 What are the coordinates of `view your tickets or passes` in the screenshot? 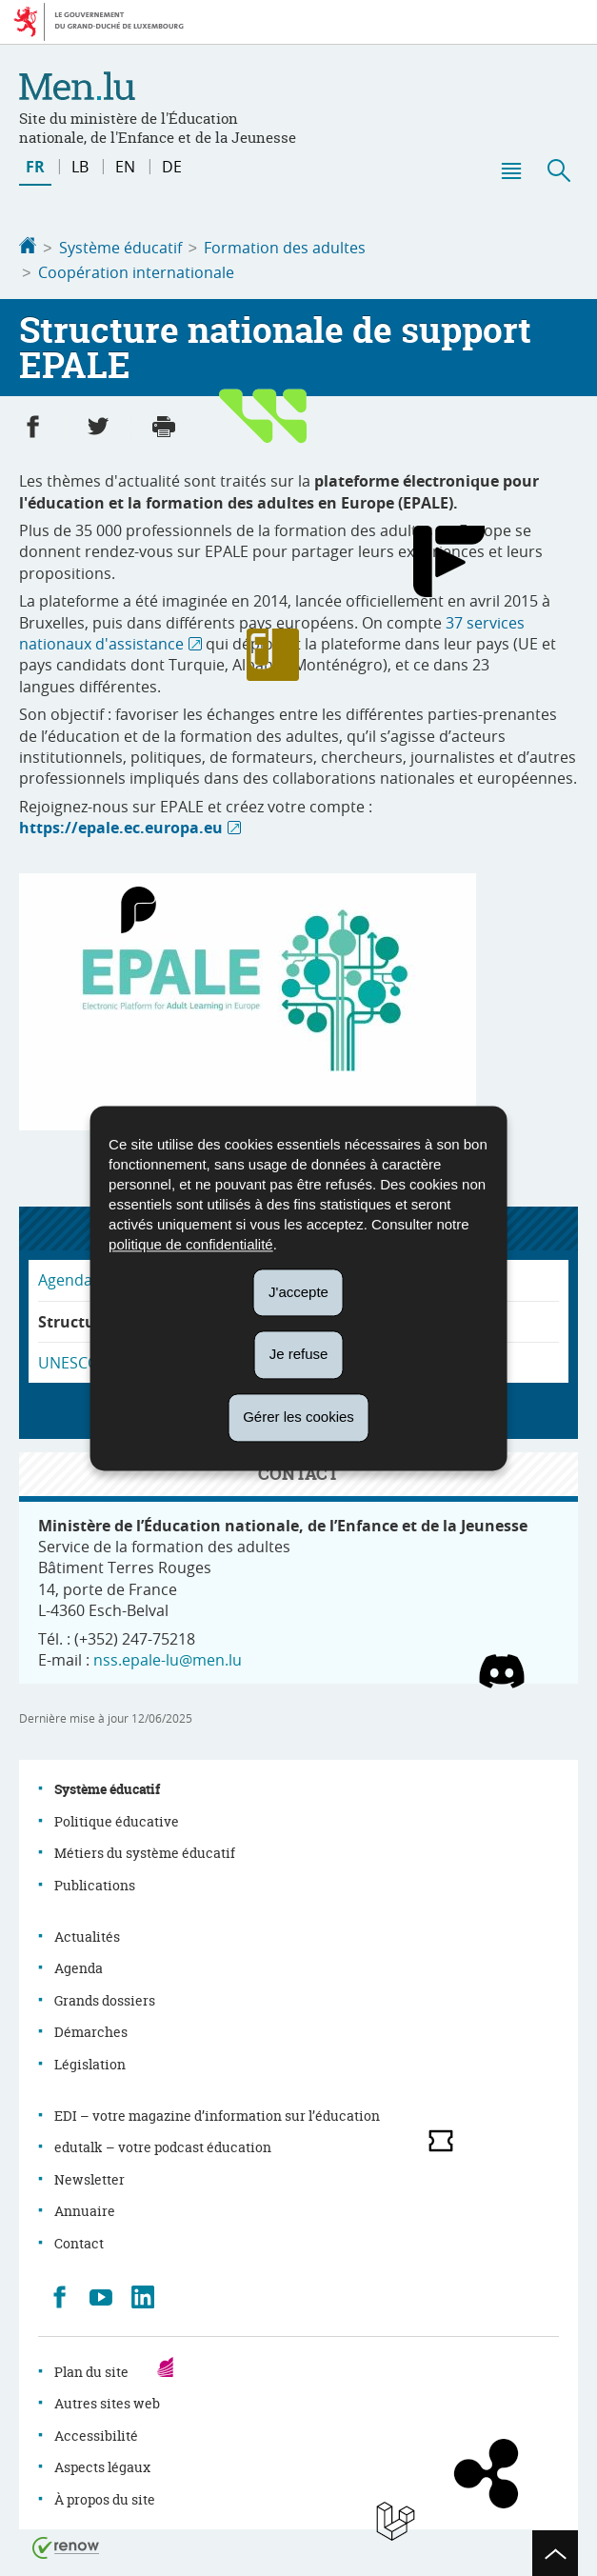 It's located at (441, 2141).